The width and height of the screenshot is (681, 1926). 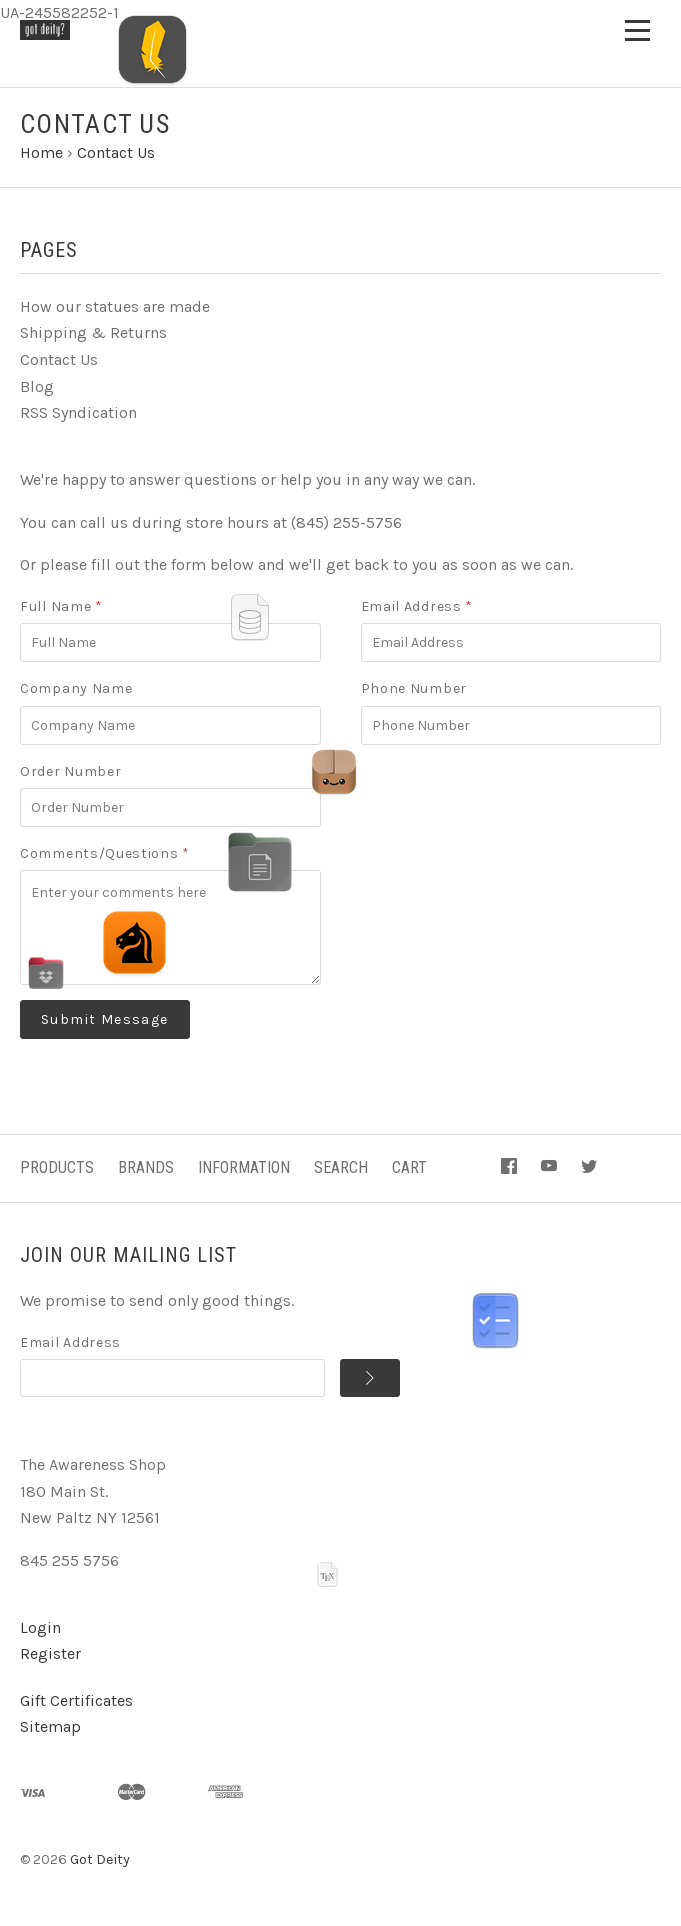 What do you see at coordinates (334, 772) in the screenshot?
I see `open boxbuddy container management app` at bounding box center [334, 772].